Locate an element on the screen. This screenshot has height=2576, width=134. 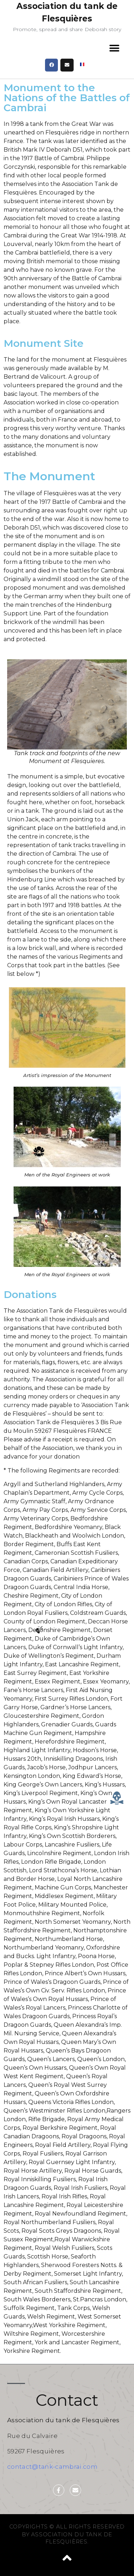
indicates damage taken or shield breaking is located at coordinates (39, 1630).